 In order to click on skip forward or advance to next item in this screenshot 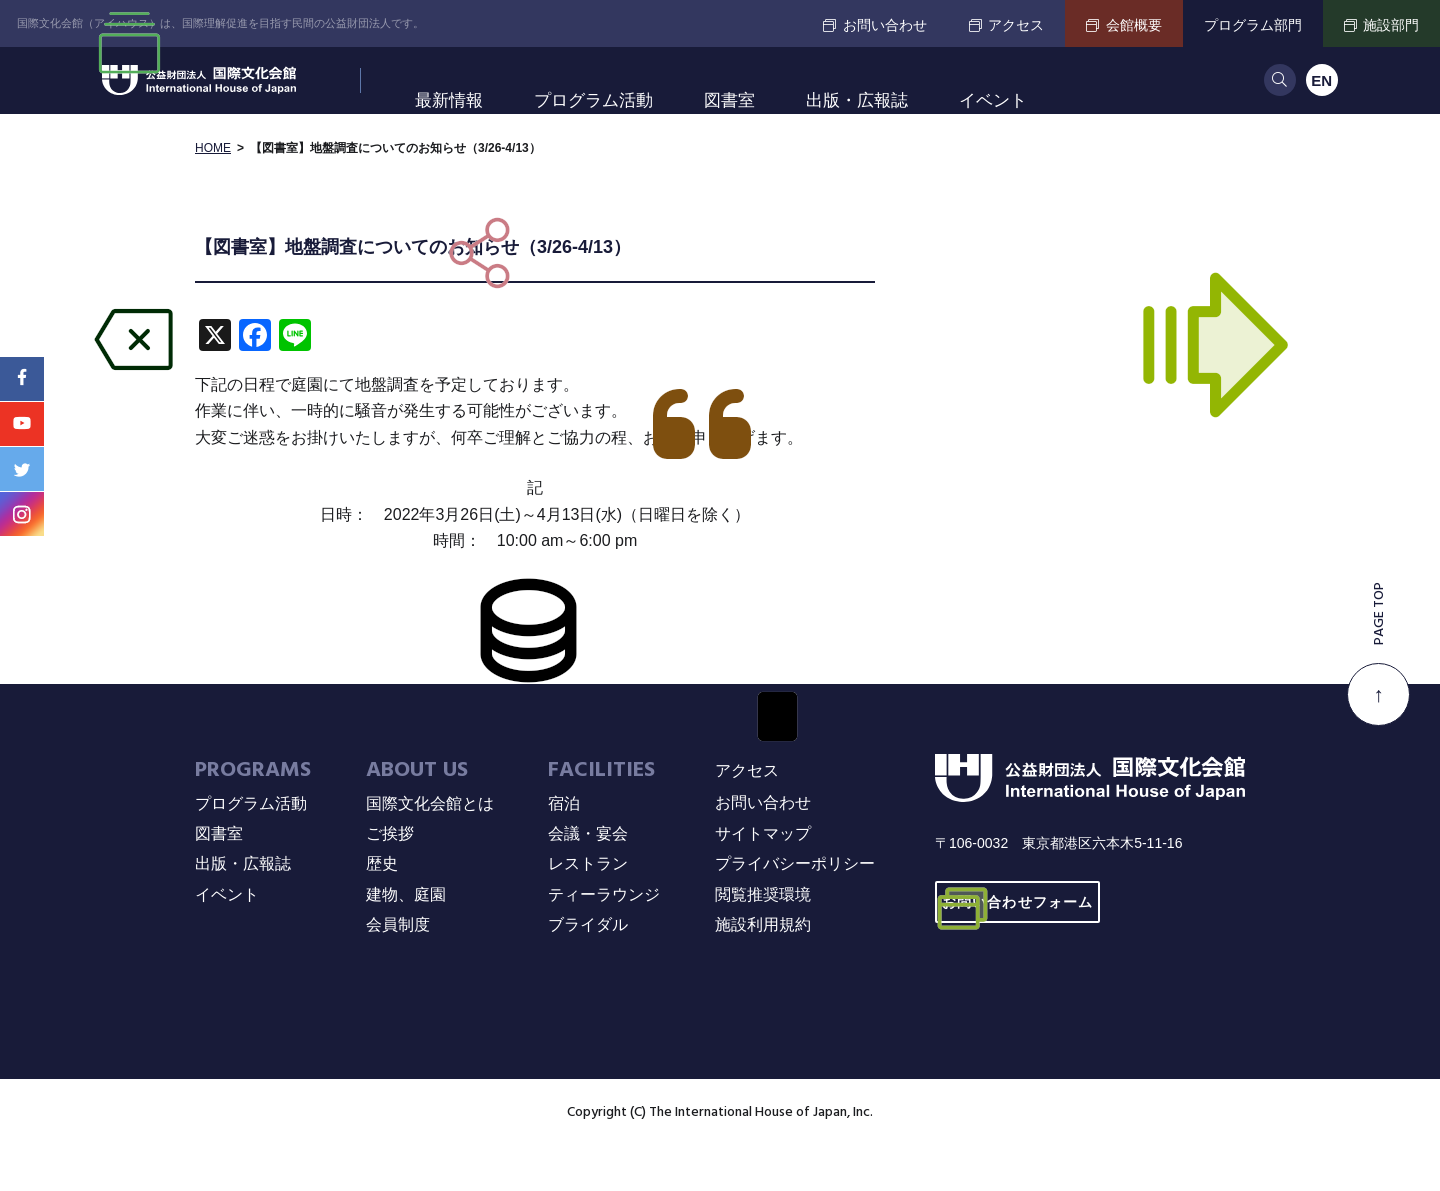, I will do `click(1210, 345)`.